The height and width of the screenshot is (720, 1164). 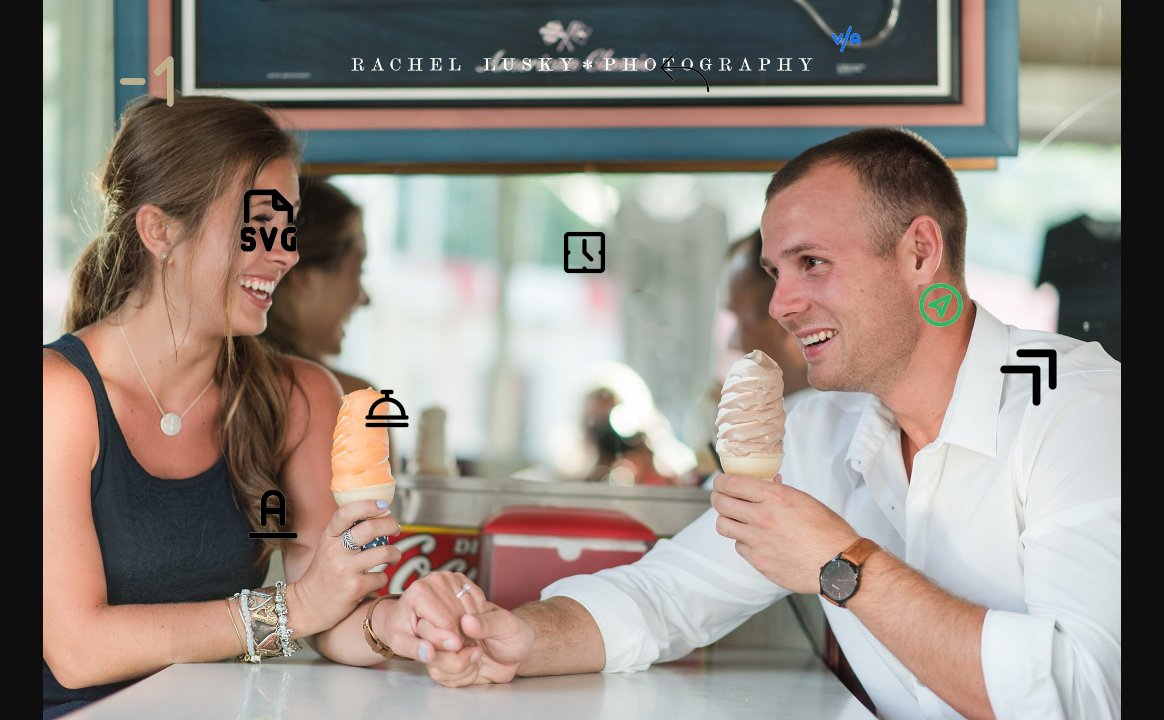 I want to click on go back to previous screen, so click(x=684, y=73).